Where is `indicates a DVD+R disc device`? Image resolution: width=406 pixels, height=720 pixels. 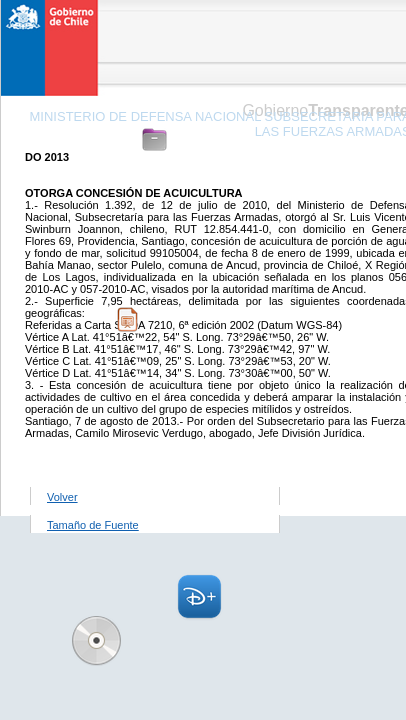 indicates a DVD+R disc device is located at coordinates (96, 640).